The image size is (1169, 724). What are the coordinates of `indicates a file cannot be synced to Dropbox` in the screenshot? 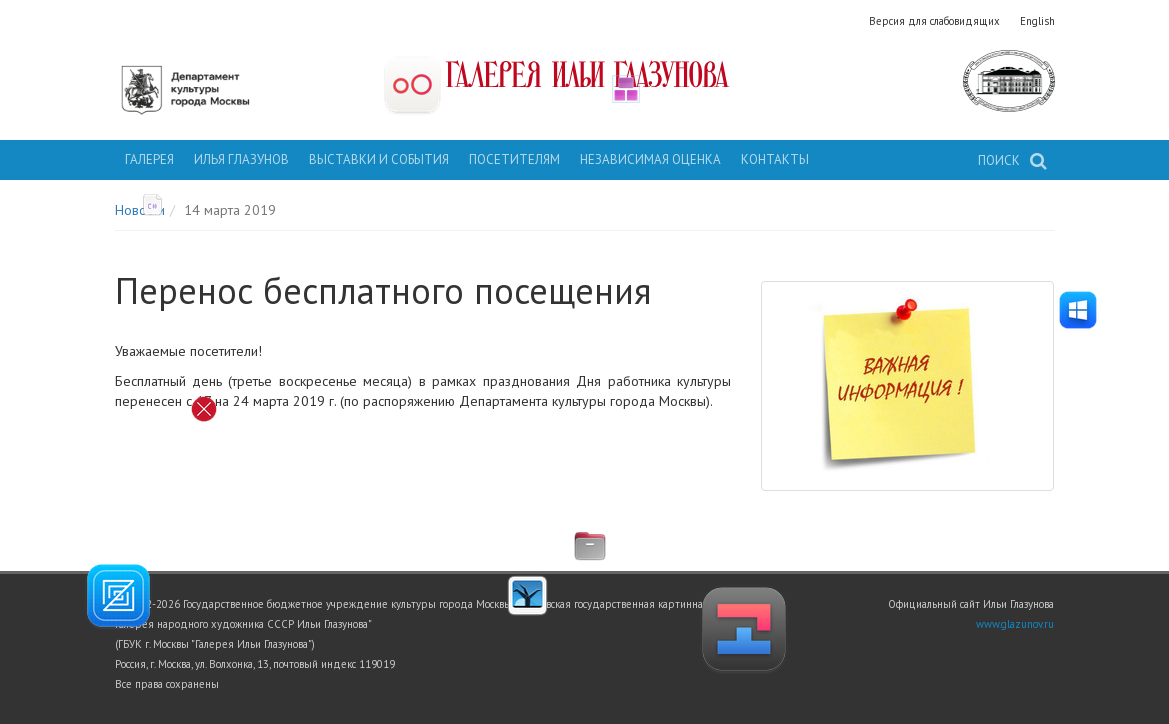 It's located at (204, 409).